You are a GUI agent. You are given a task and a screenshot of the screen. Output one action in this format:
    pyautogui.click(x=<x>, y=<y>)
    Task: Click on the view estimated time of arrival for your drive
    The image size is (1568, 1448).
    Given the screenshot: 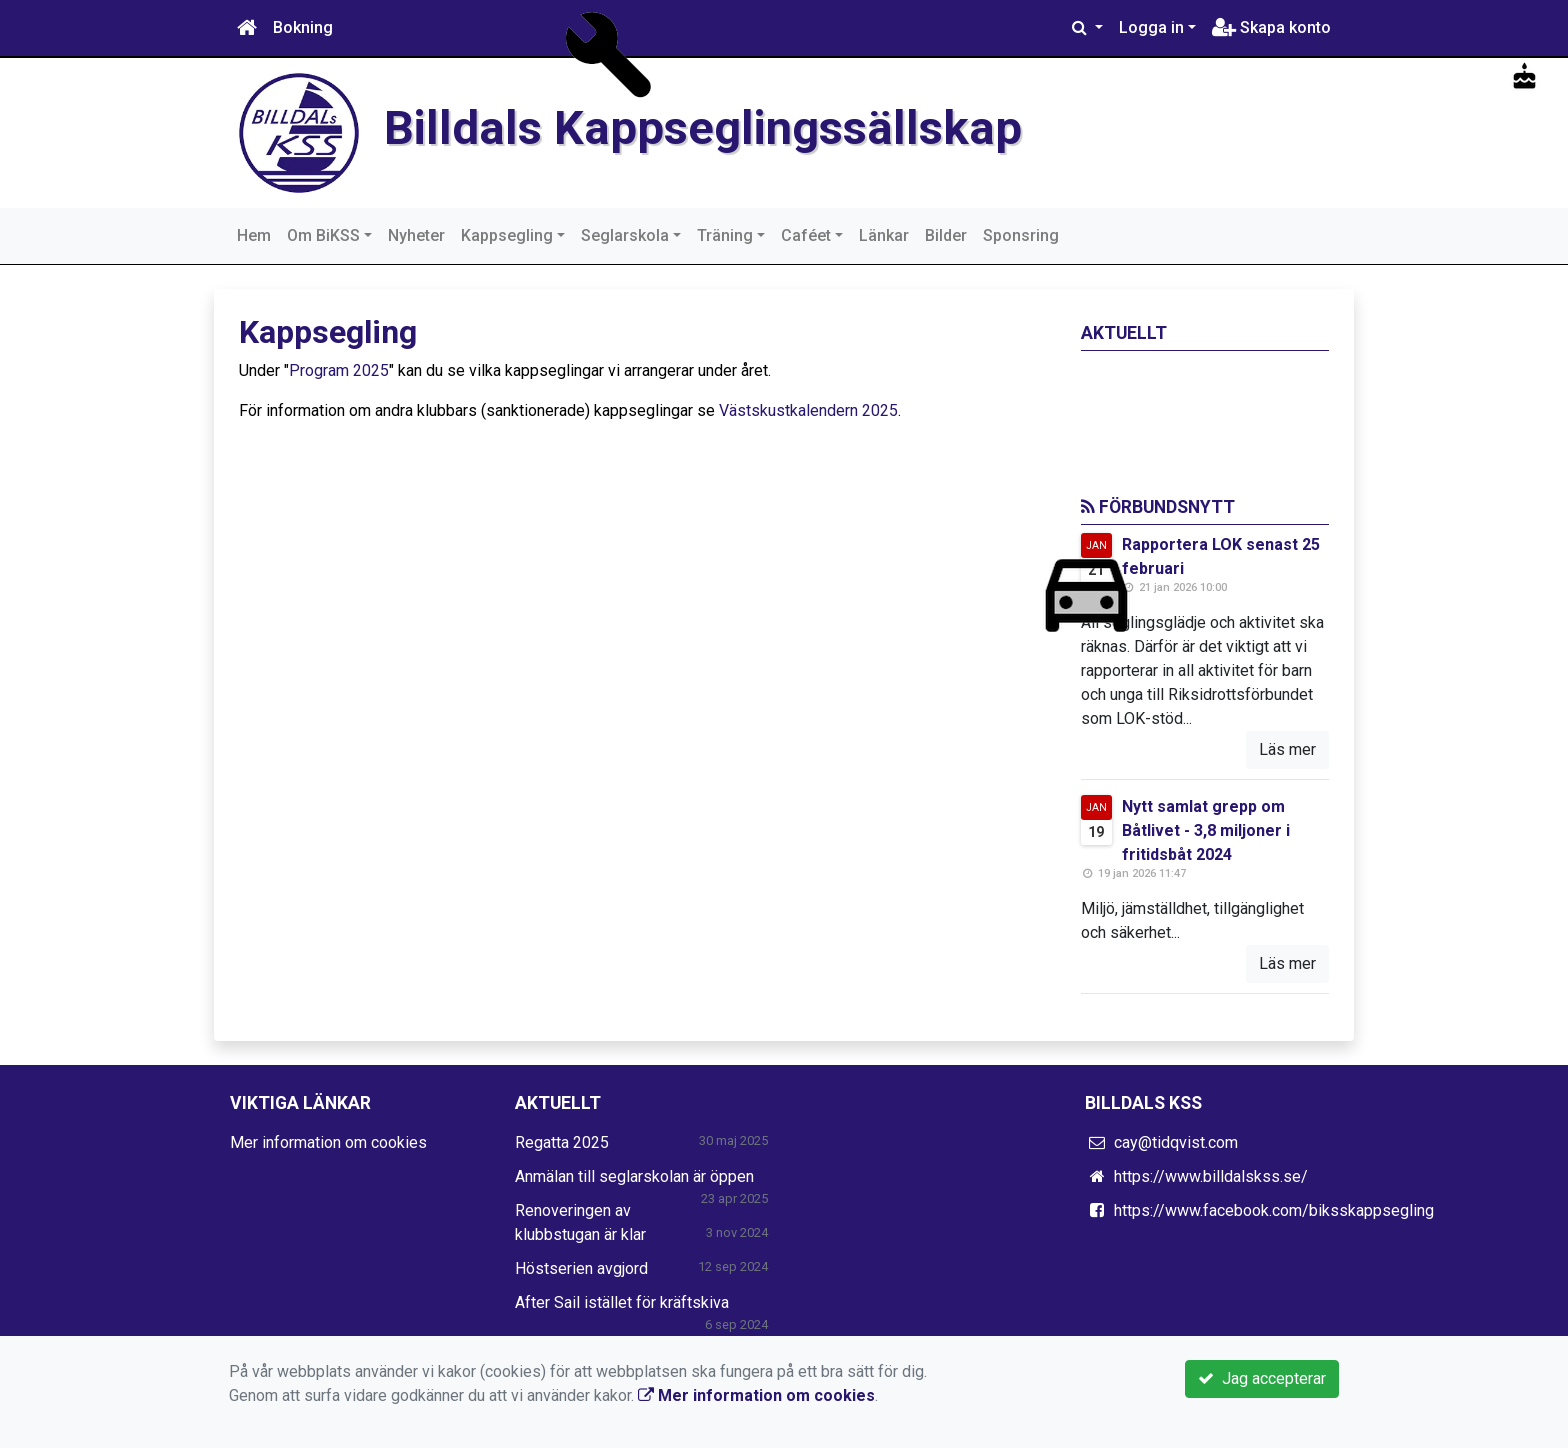 What is the action you would take?
    pyautogui.click(x=1086, y=595)
    